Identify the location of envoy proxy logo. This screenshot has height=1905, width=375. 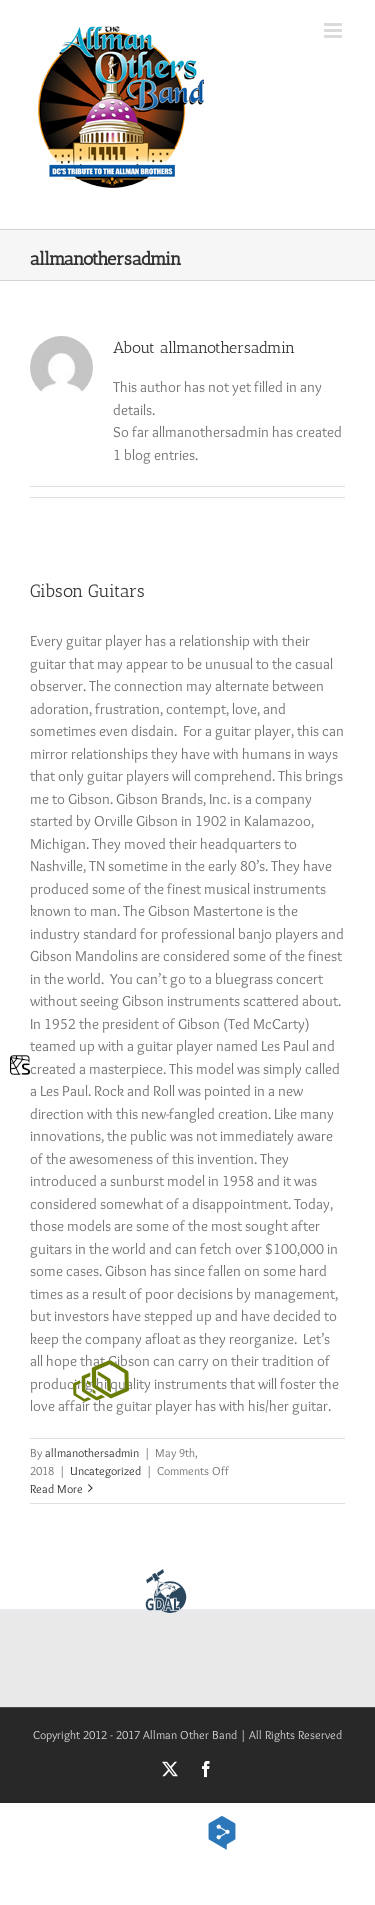
(101, 1381).